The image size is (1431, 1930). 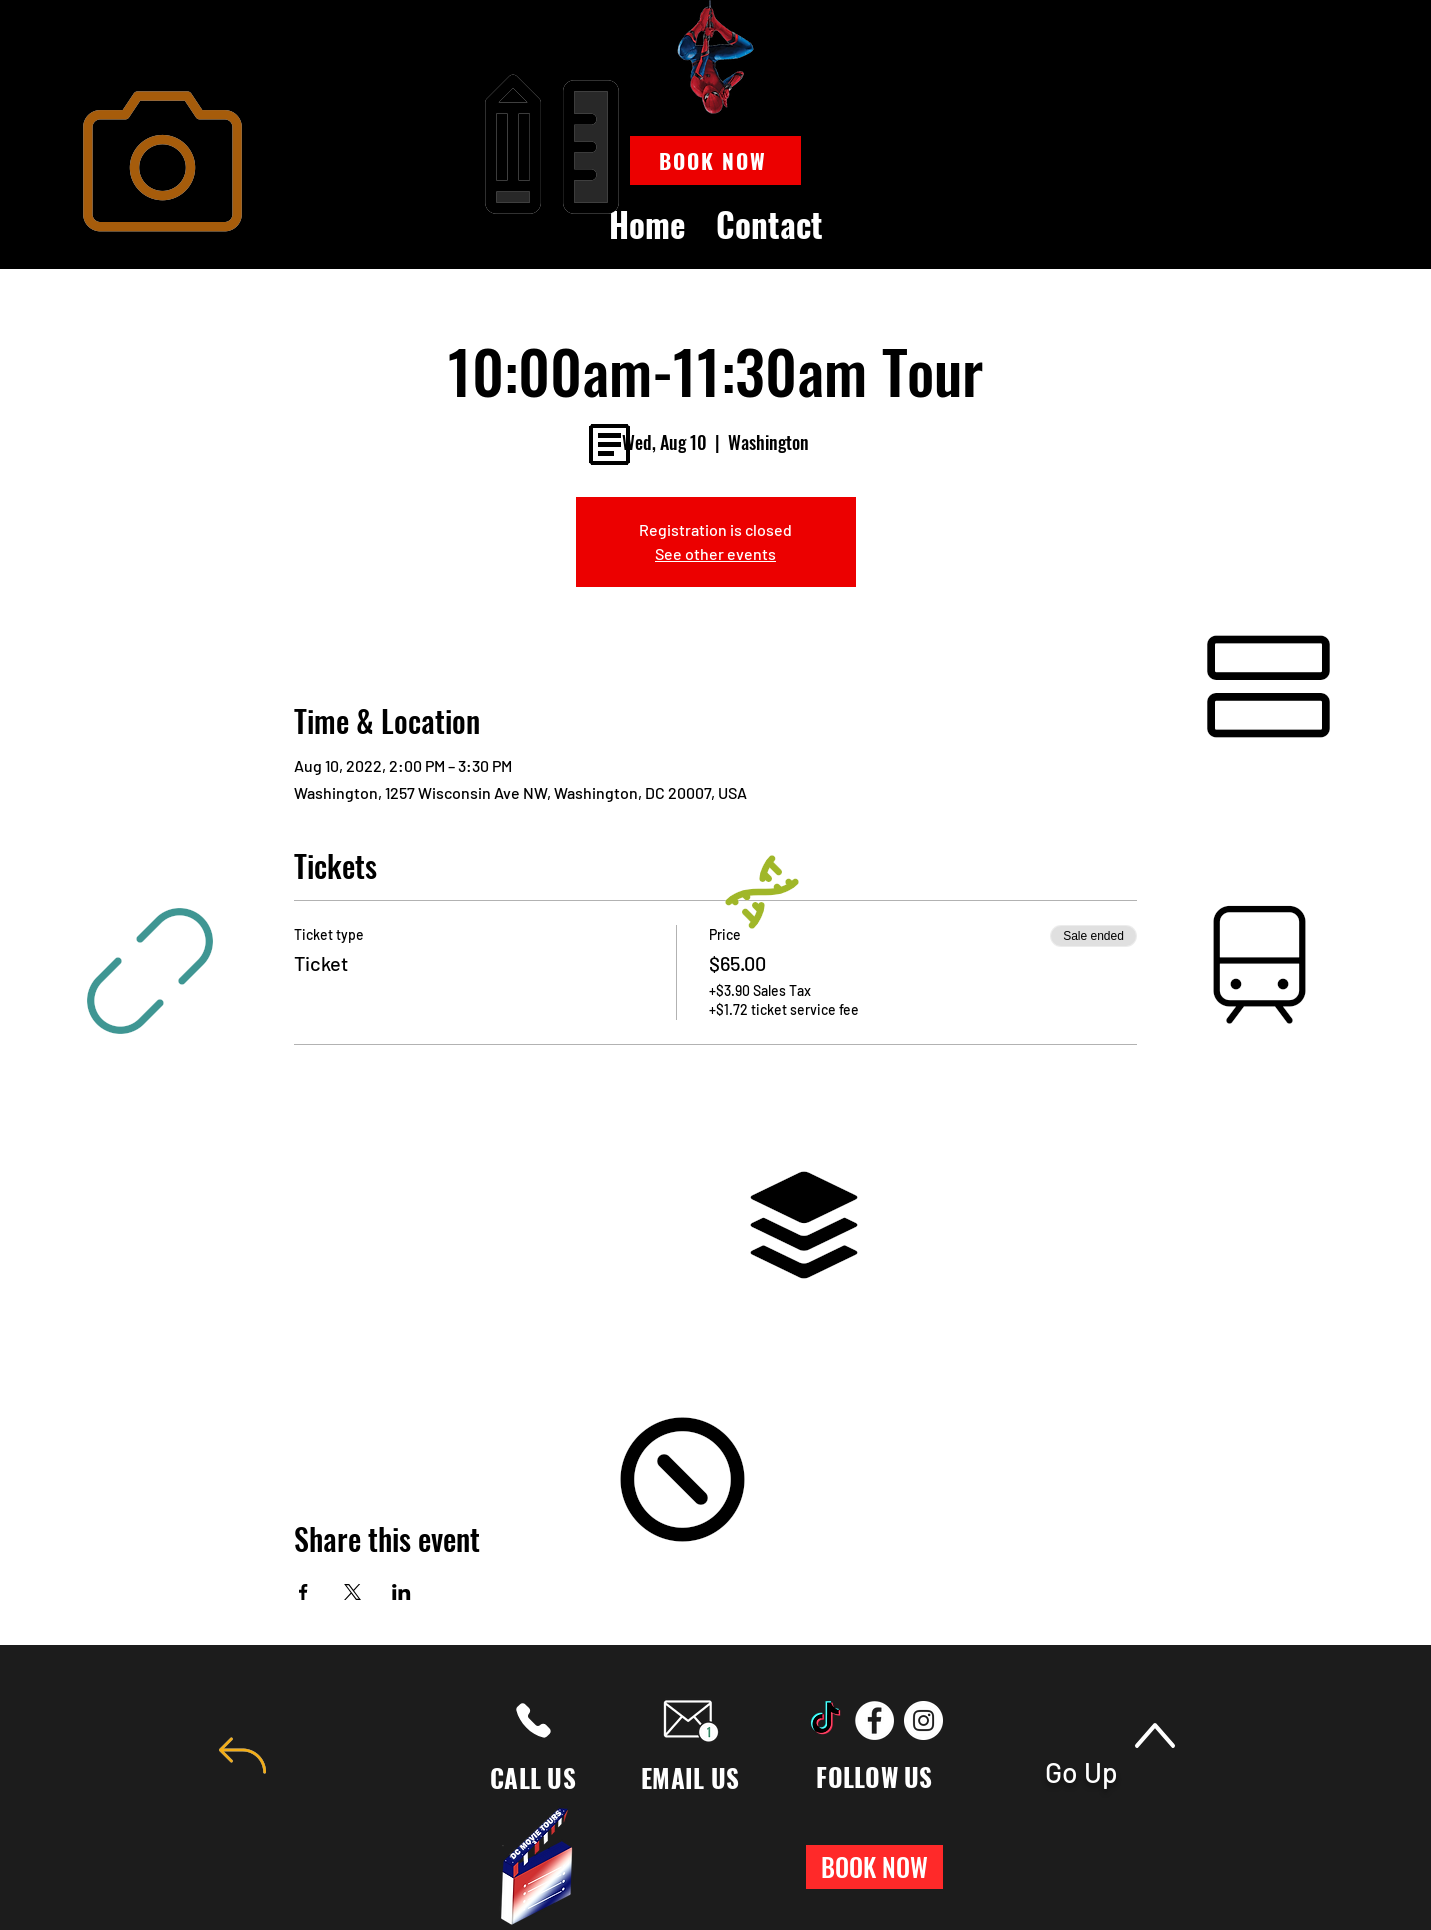 I want to click on access genetic or DNA-related information, so click(x=762, y=892).